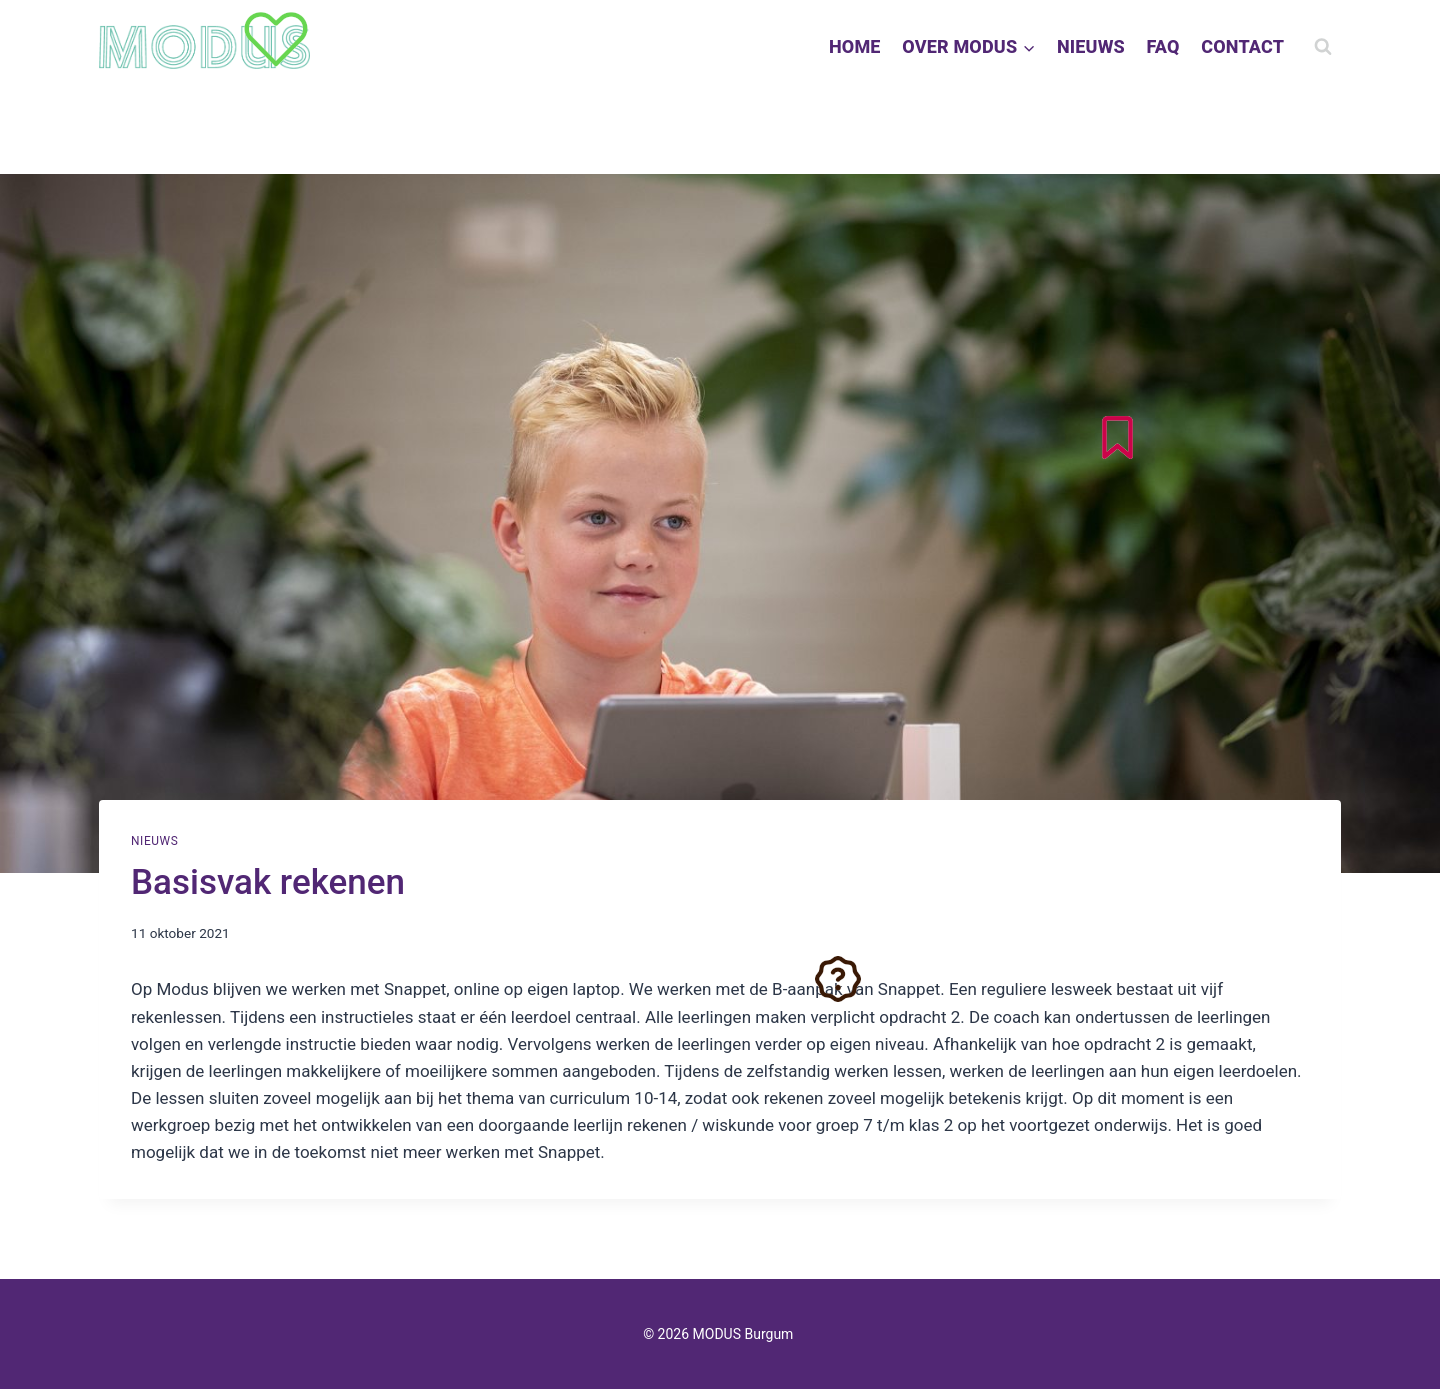 This screenshot has width=1440, height=1389. What do you see at coordinates (838, 979) in the screenshot?
I see `indicates unverified status or identity` at bounding box center [838, 979].